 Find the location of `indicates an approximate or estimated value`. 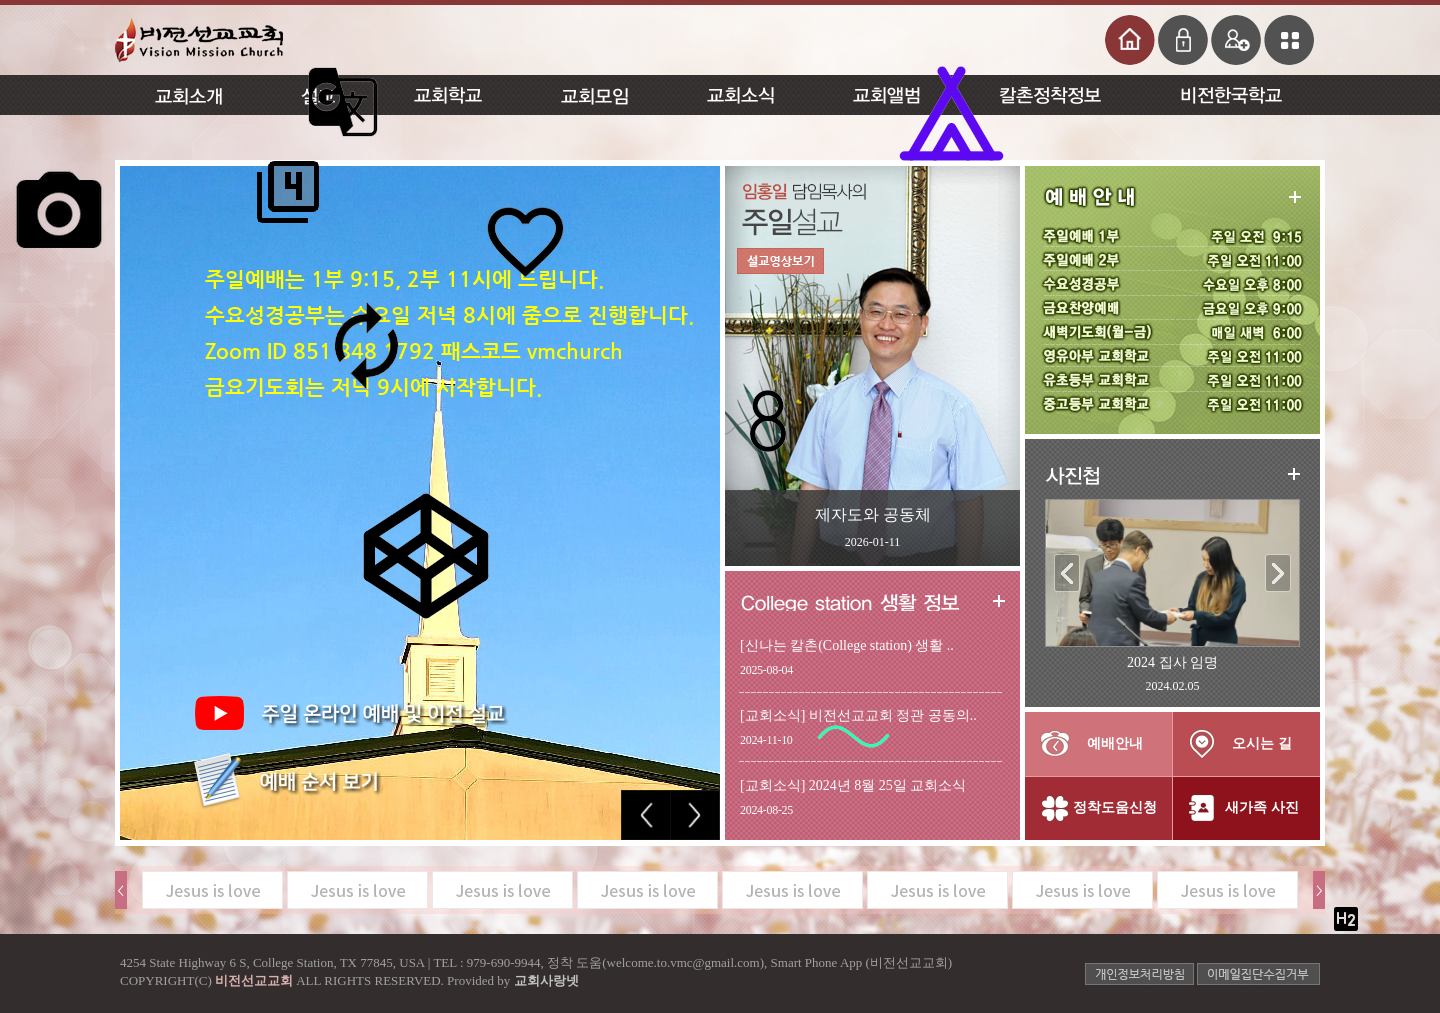

indicates an approximate or estimated value is located at coordinates (853, 736).